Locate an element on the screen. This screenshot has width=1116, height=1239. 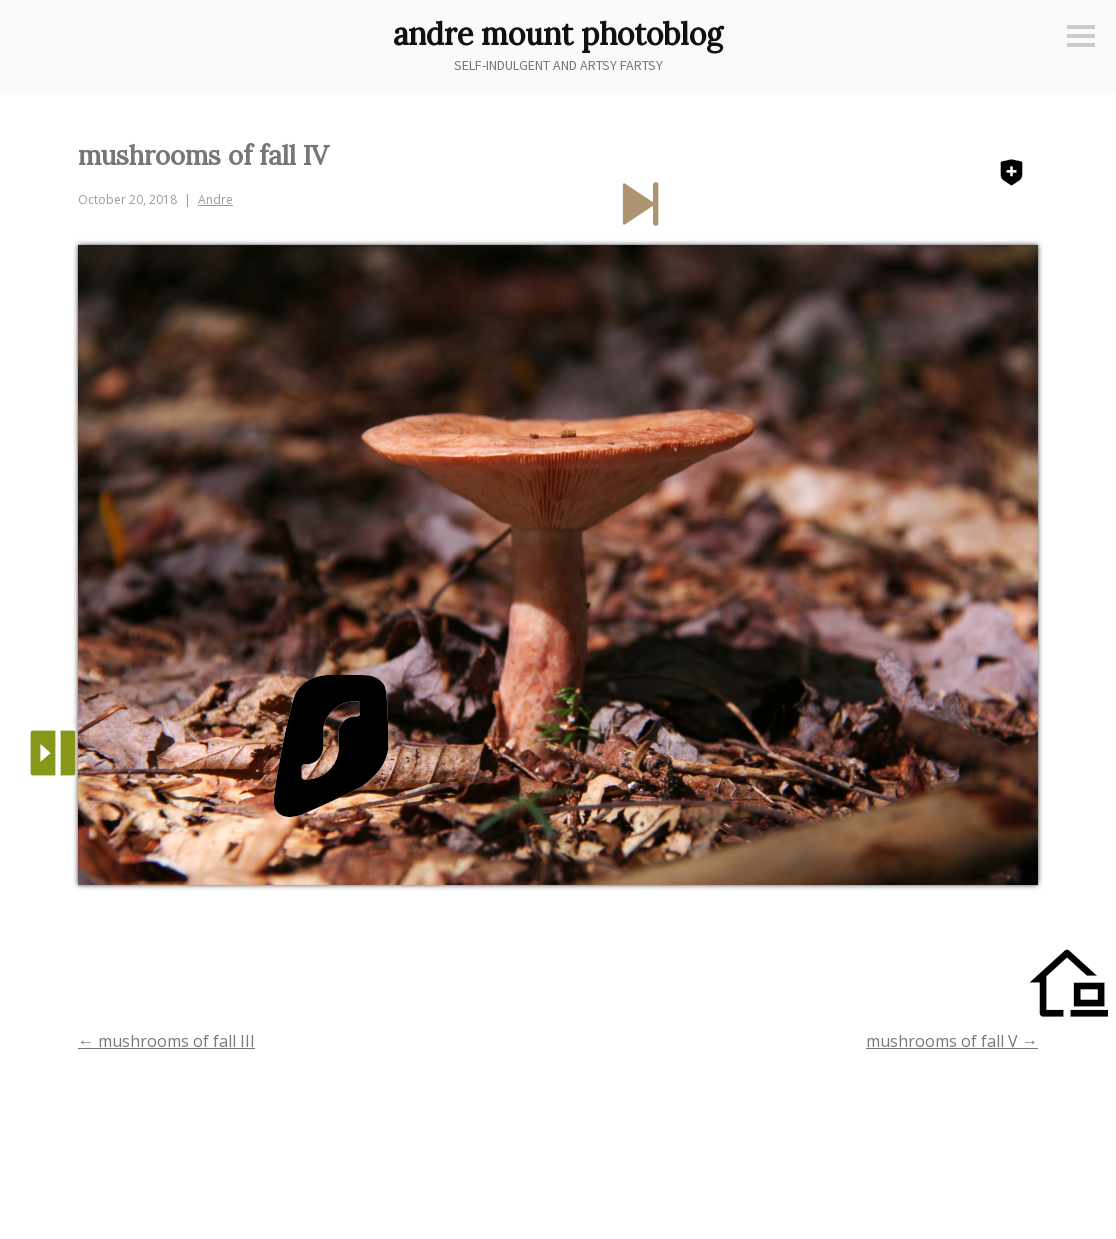
open surfshark vpn app is located at coordinates (331, 746).